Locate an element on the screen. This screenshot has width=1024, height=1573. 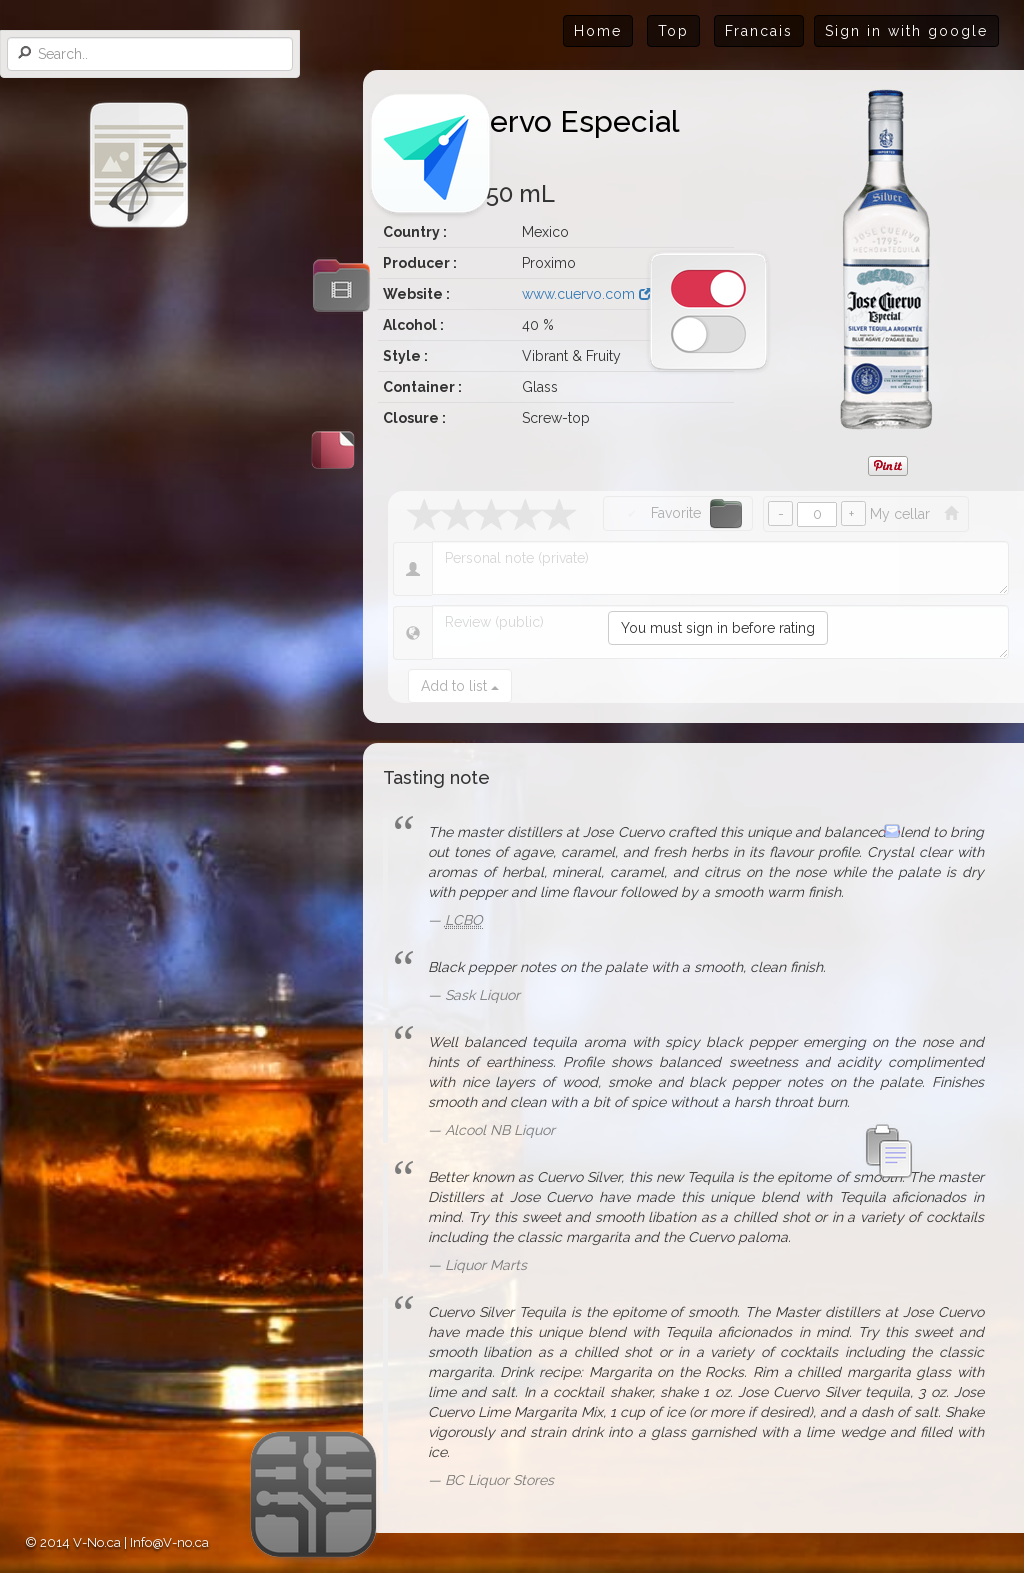
open a folder or directory is located at coordinates (726, 513).